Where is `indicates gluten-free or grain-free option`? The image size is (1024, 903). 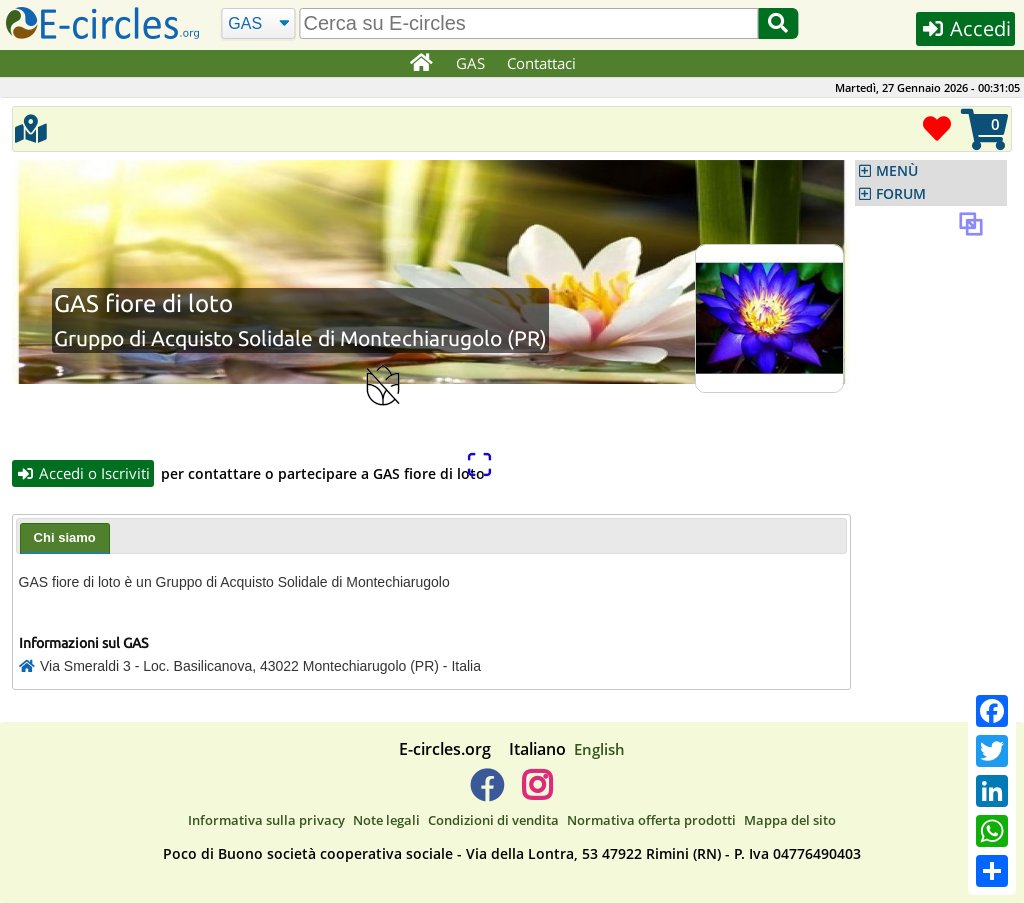 indicates gluten-free or grain-free option is located at coordinates (383, 386).